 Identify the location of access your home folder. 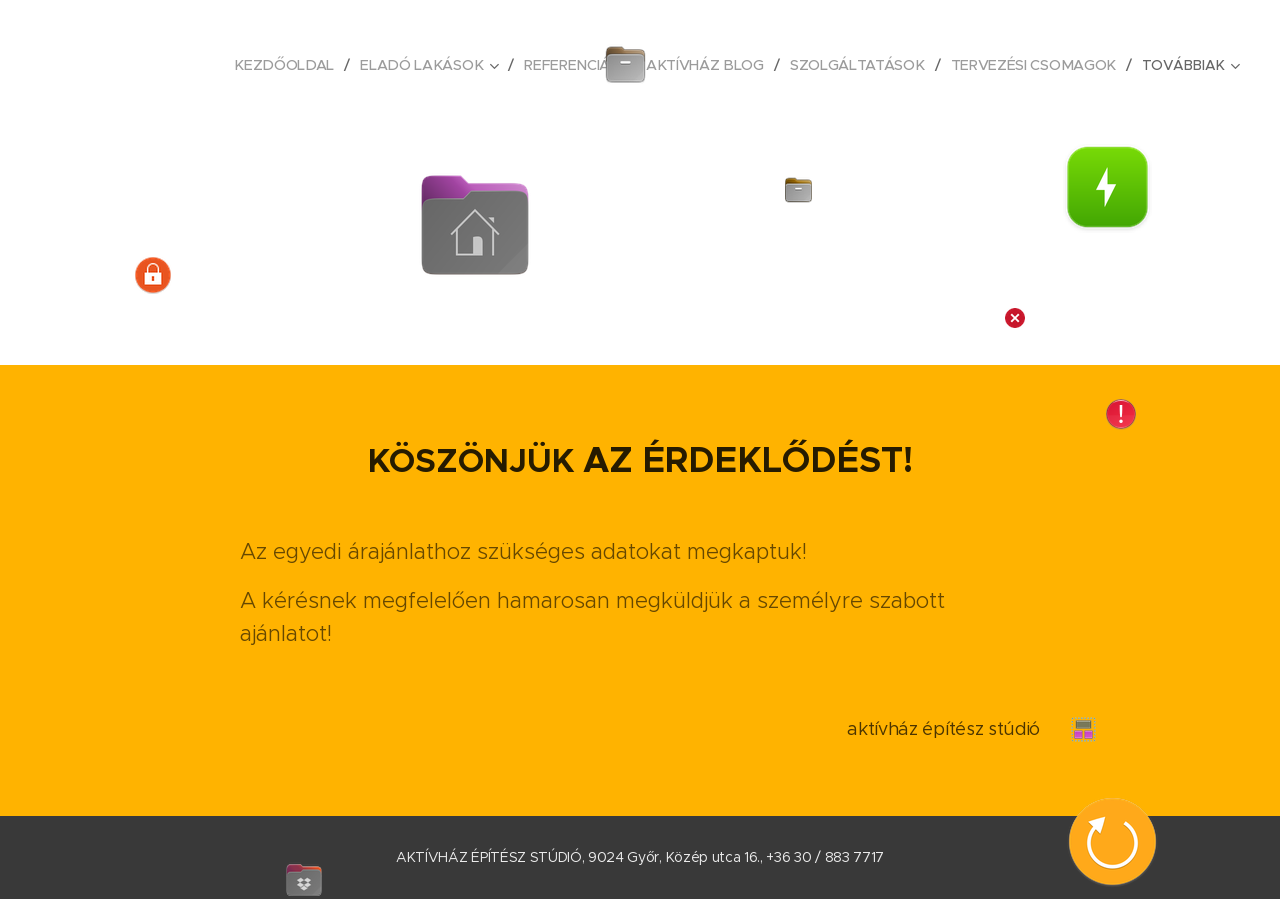
(475, 225).